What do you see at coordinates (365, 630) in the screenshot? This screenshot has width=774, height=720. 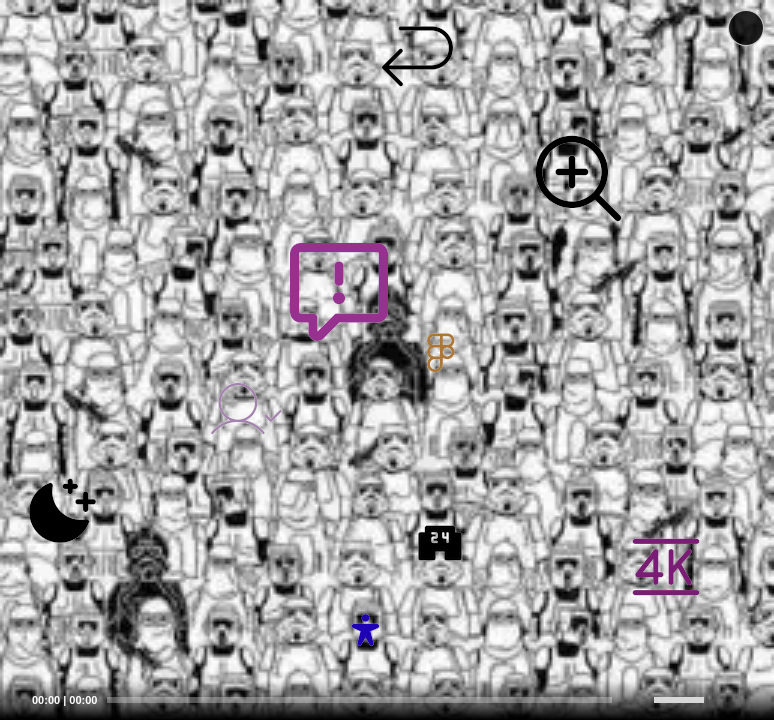 I see `indicates user profile or account` at bounding box center [365, 630].